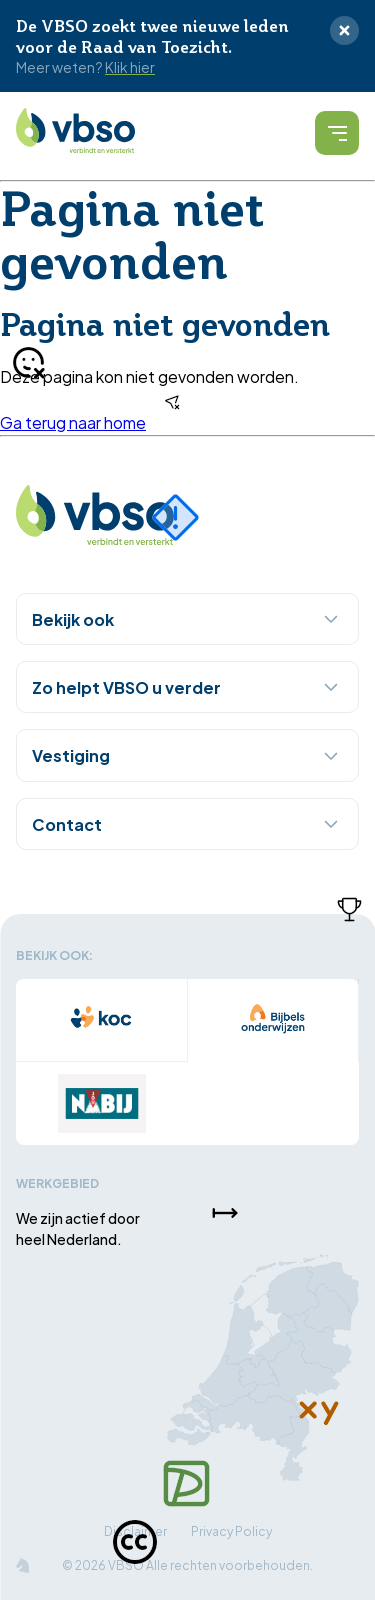 The height and width of the screenshot is (1600, 375). What do you see at coordinates (28, 362) in the screenshot?
I see `remove or cancel a mood/reaction` at bounding box center [28, 362].